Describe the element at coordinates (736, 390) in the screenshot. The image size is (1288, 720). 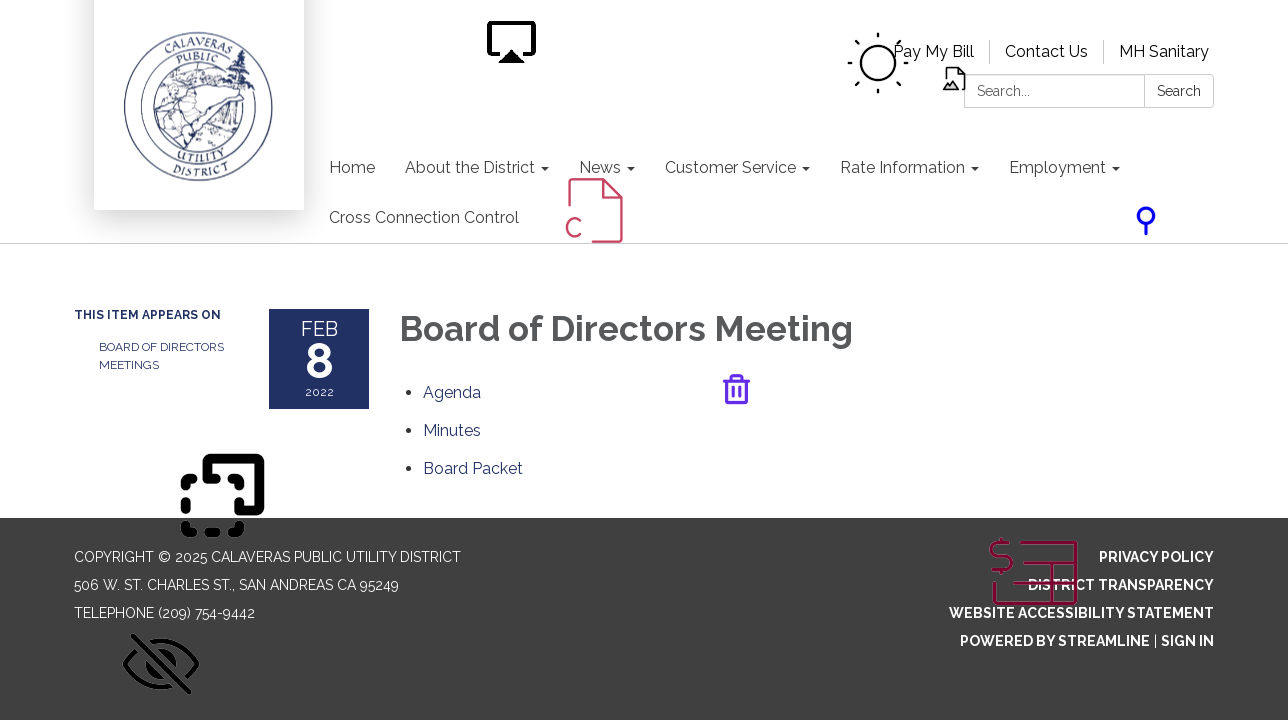
I see `delete selected item` at that location.